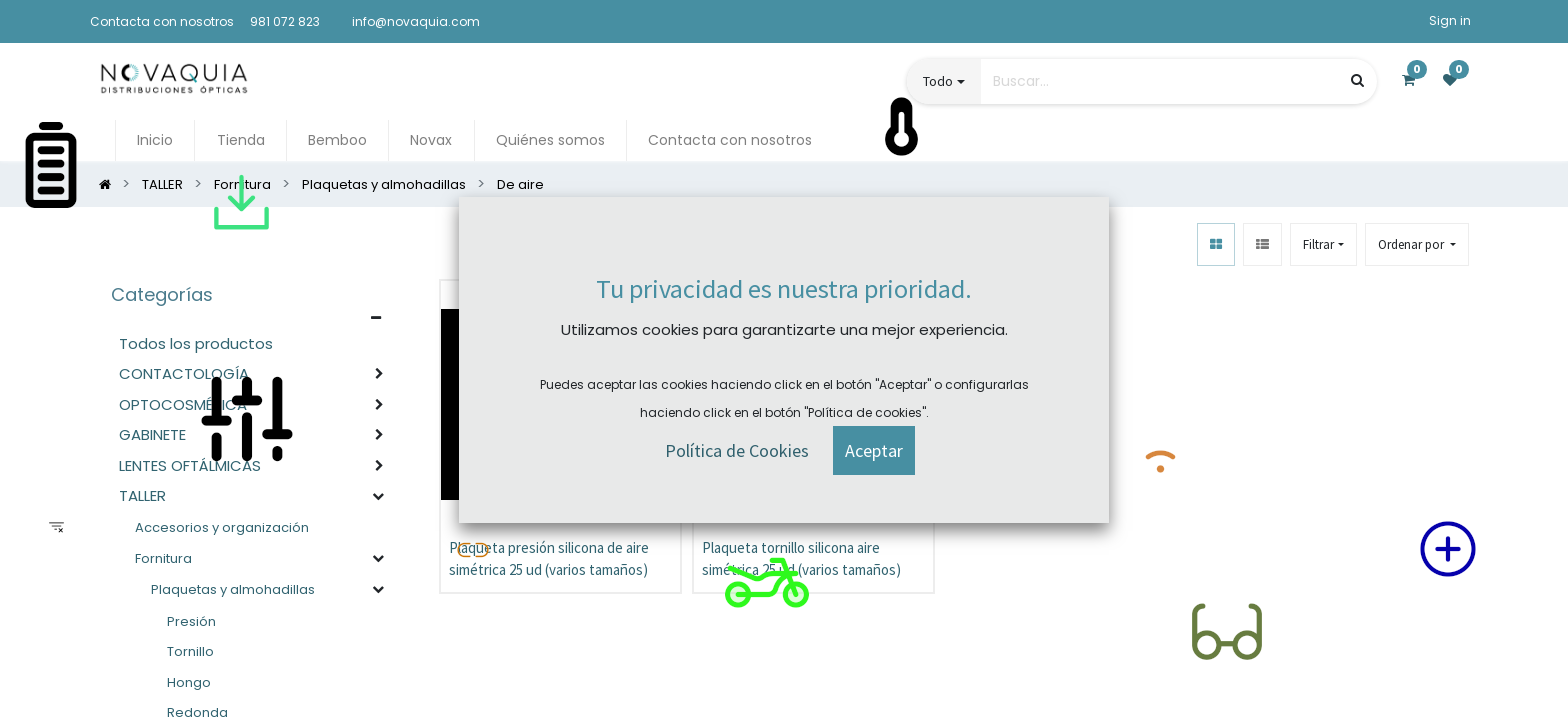  What do you see at coordinates (1227, 633) in the screenshot?
I see `toggle reading mode or reader view` at bounding box center [1227, 633].